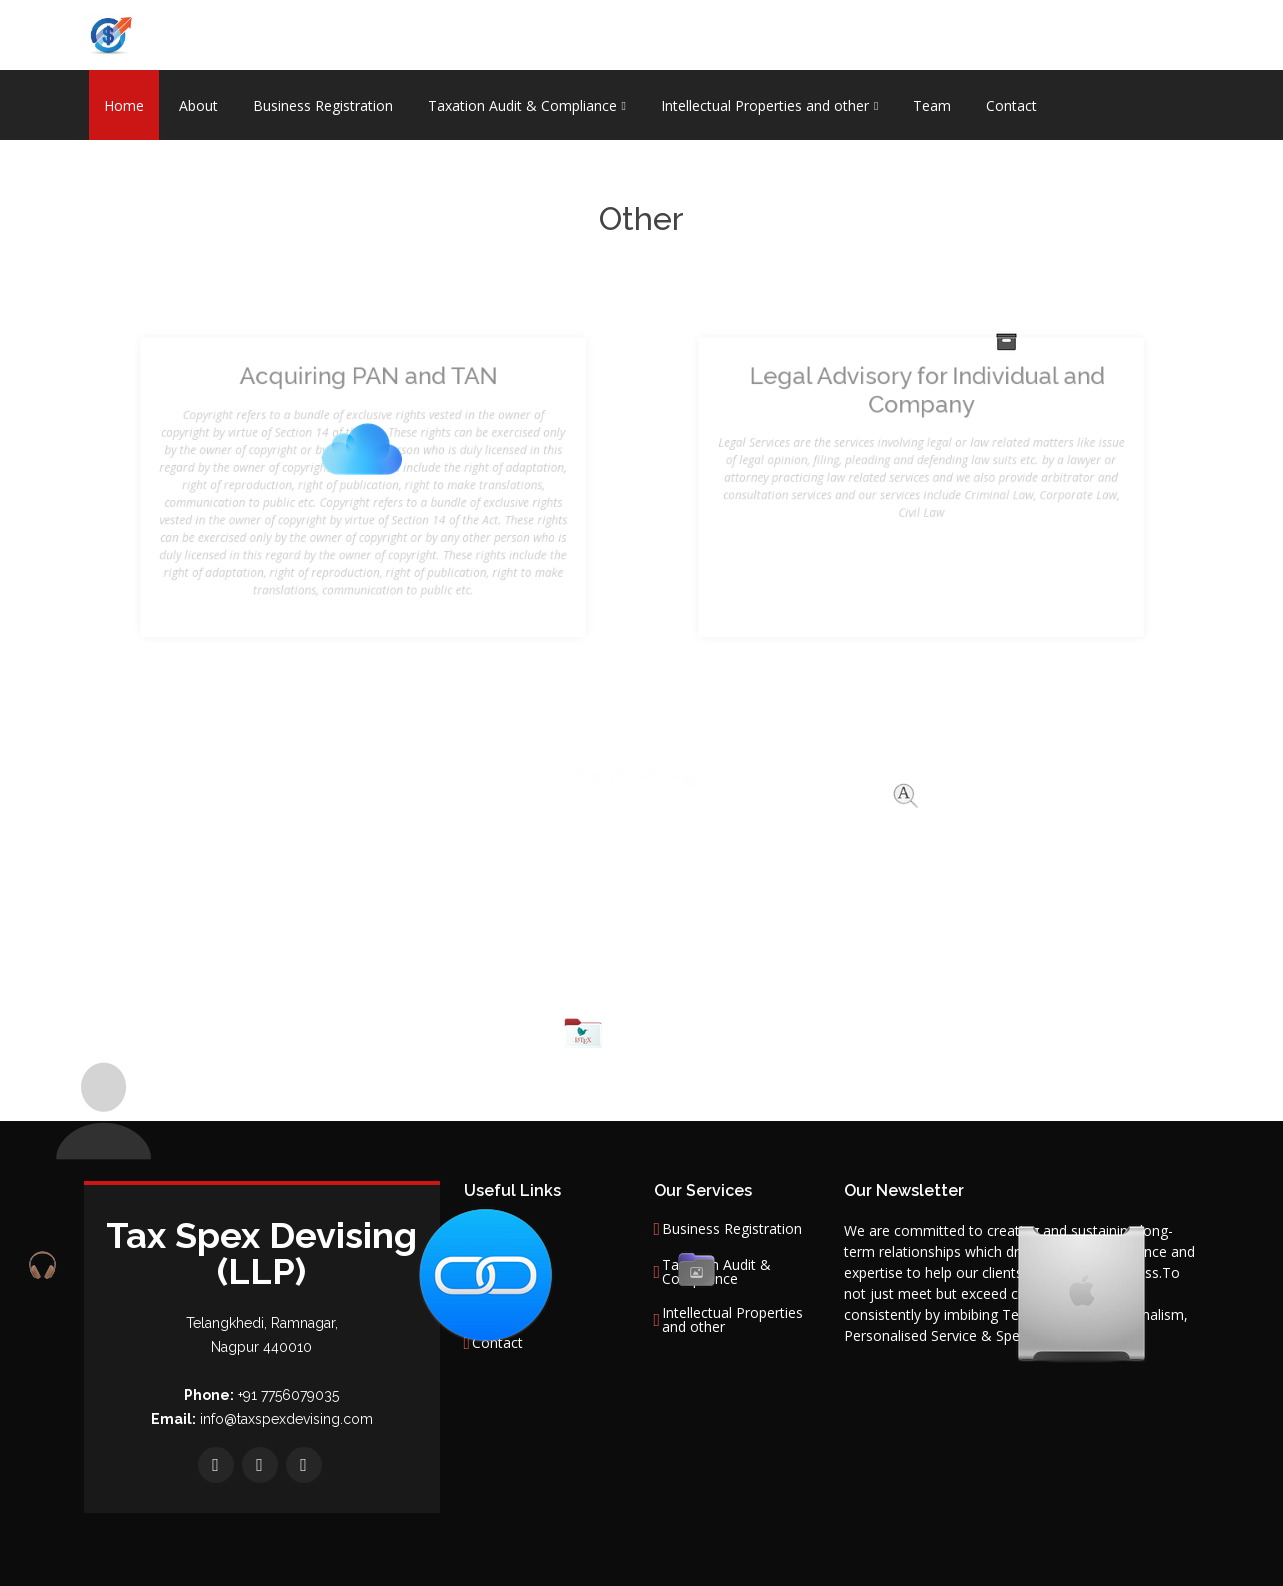 This screenshot has height=1586, width=1283. Describe the element at coordinates (42, 1265) in the screenshot. I see `connect bluetooth headphones` at that location.